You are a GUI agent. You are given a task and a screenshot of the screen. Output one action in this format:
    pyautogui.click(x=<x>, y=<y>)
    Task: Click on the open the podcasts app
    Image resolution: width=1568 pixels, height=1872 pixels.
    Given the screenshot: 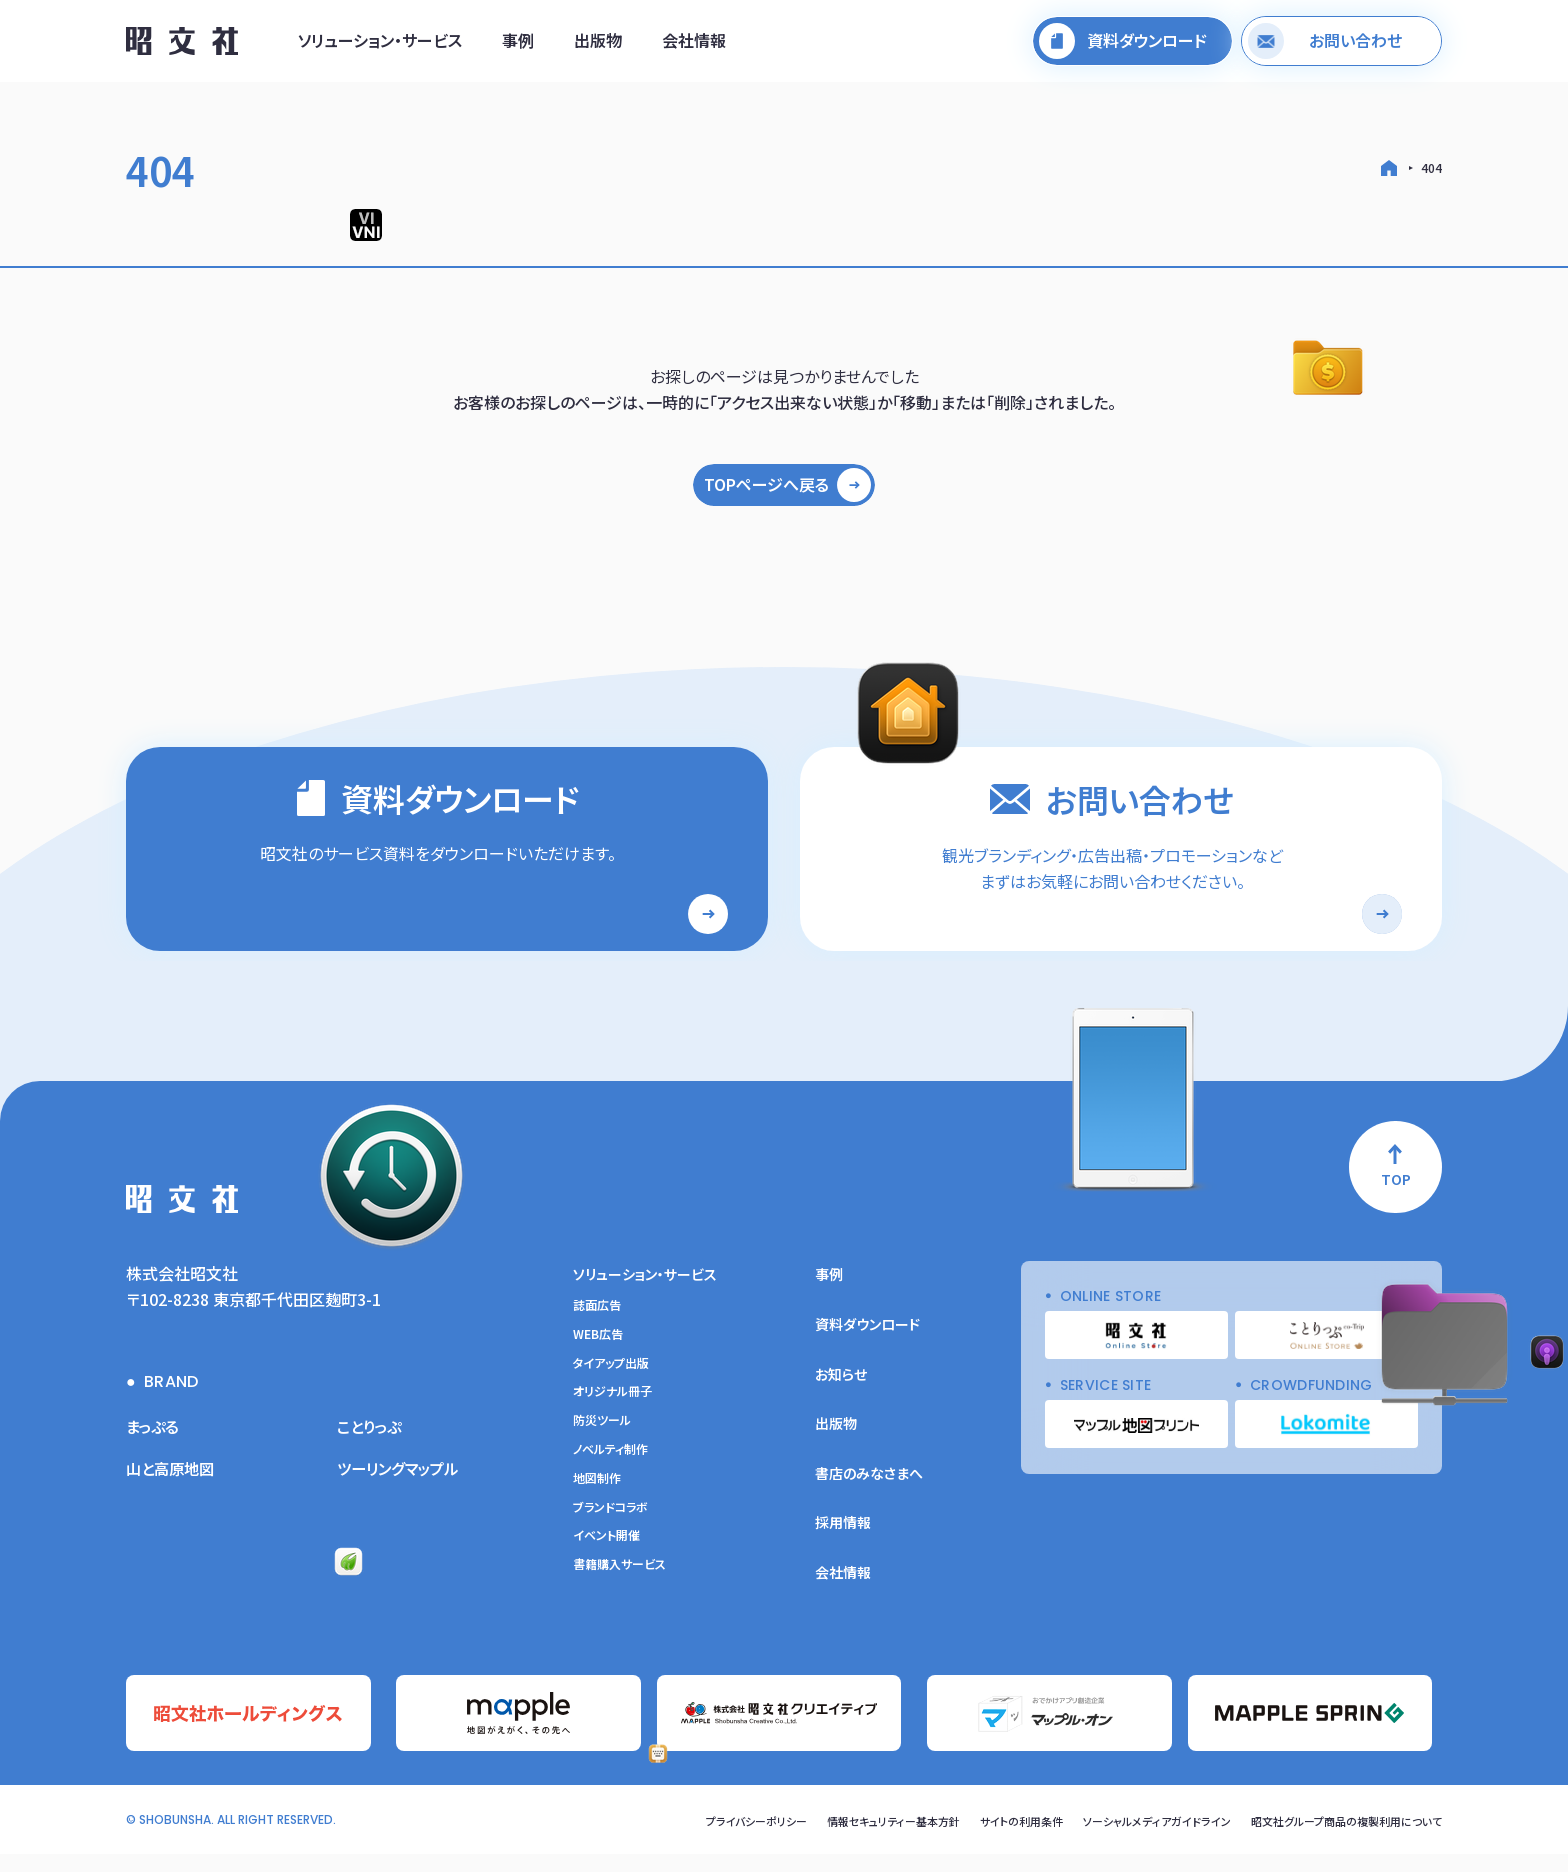 What is the action you would take?
    pyautogui.click(x=1547, y=1352)
    